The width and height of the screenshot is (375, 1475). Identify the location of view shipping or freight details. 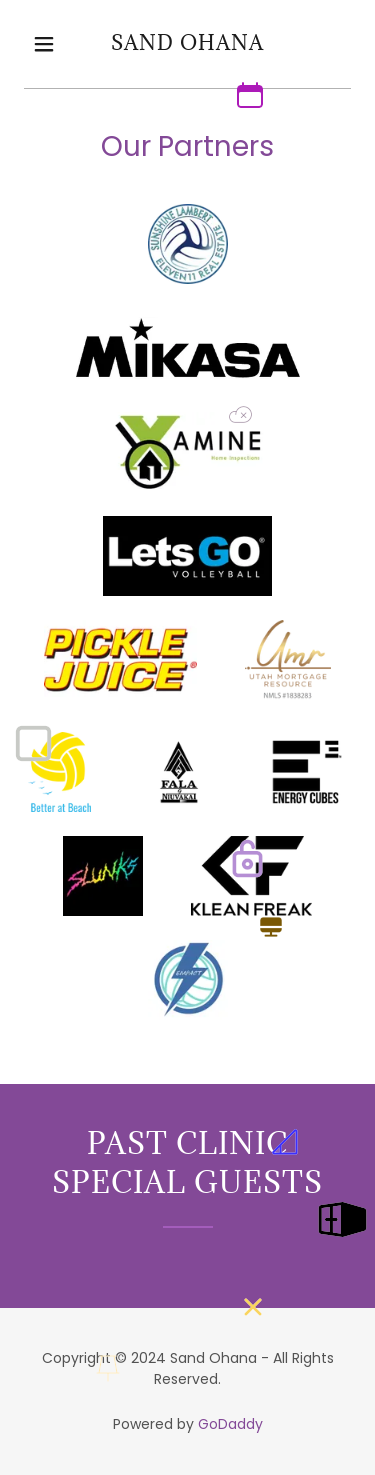
(342, 1219).